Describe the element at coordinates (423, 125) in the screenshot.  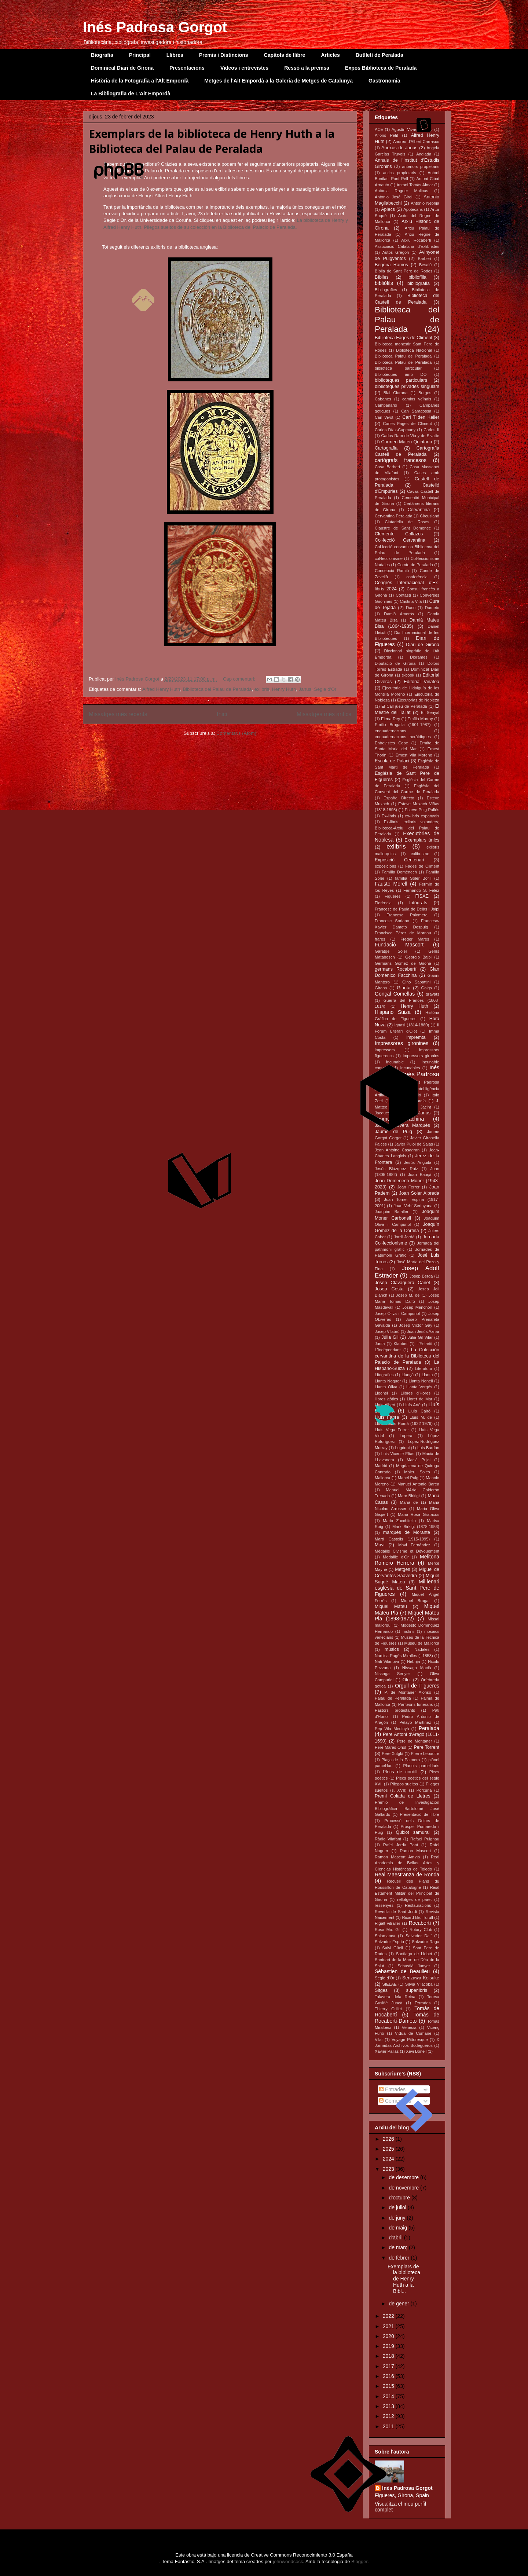
I see `open the BYJU'S learning app` at that location.